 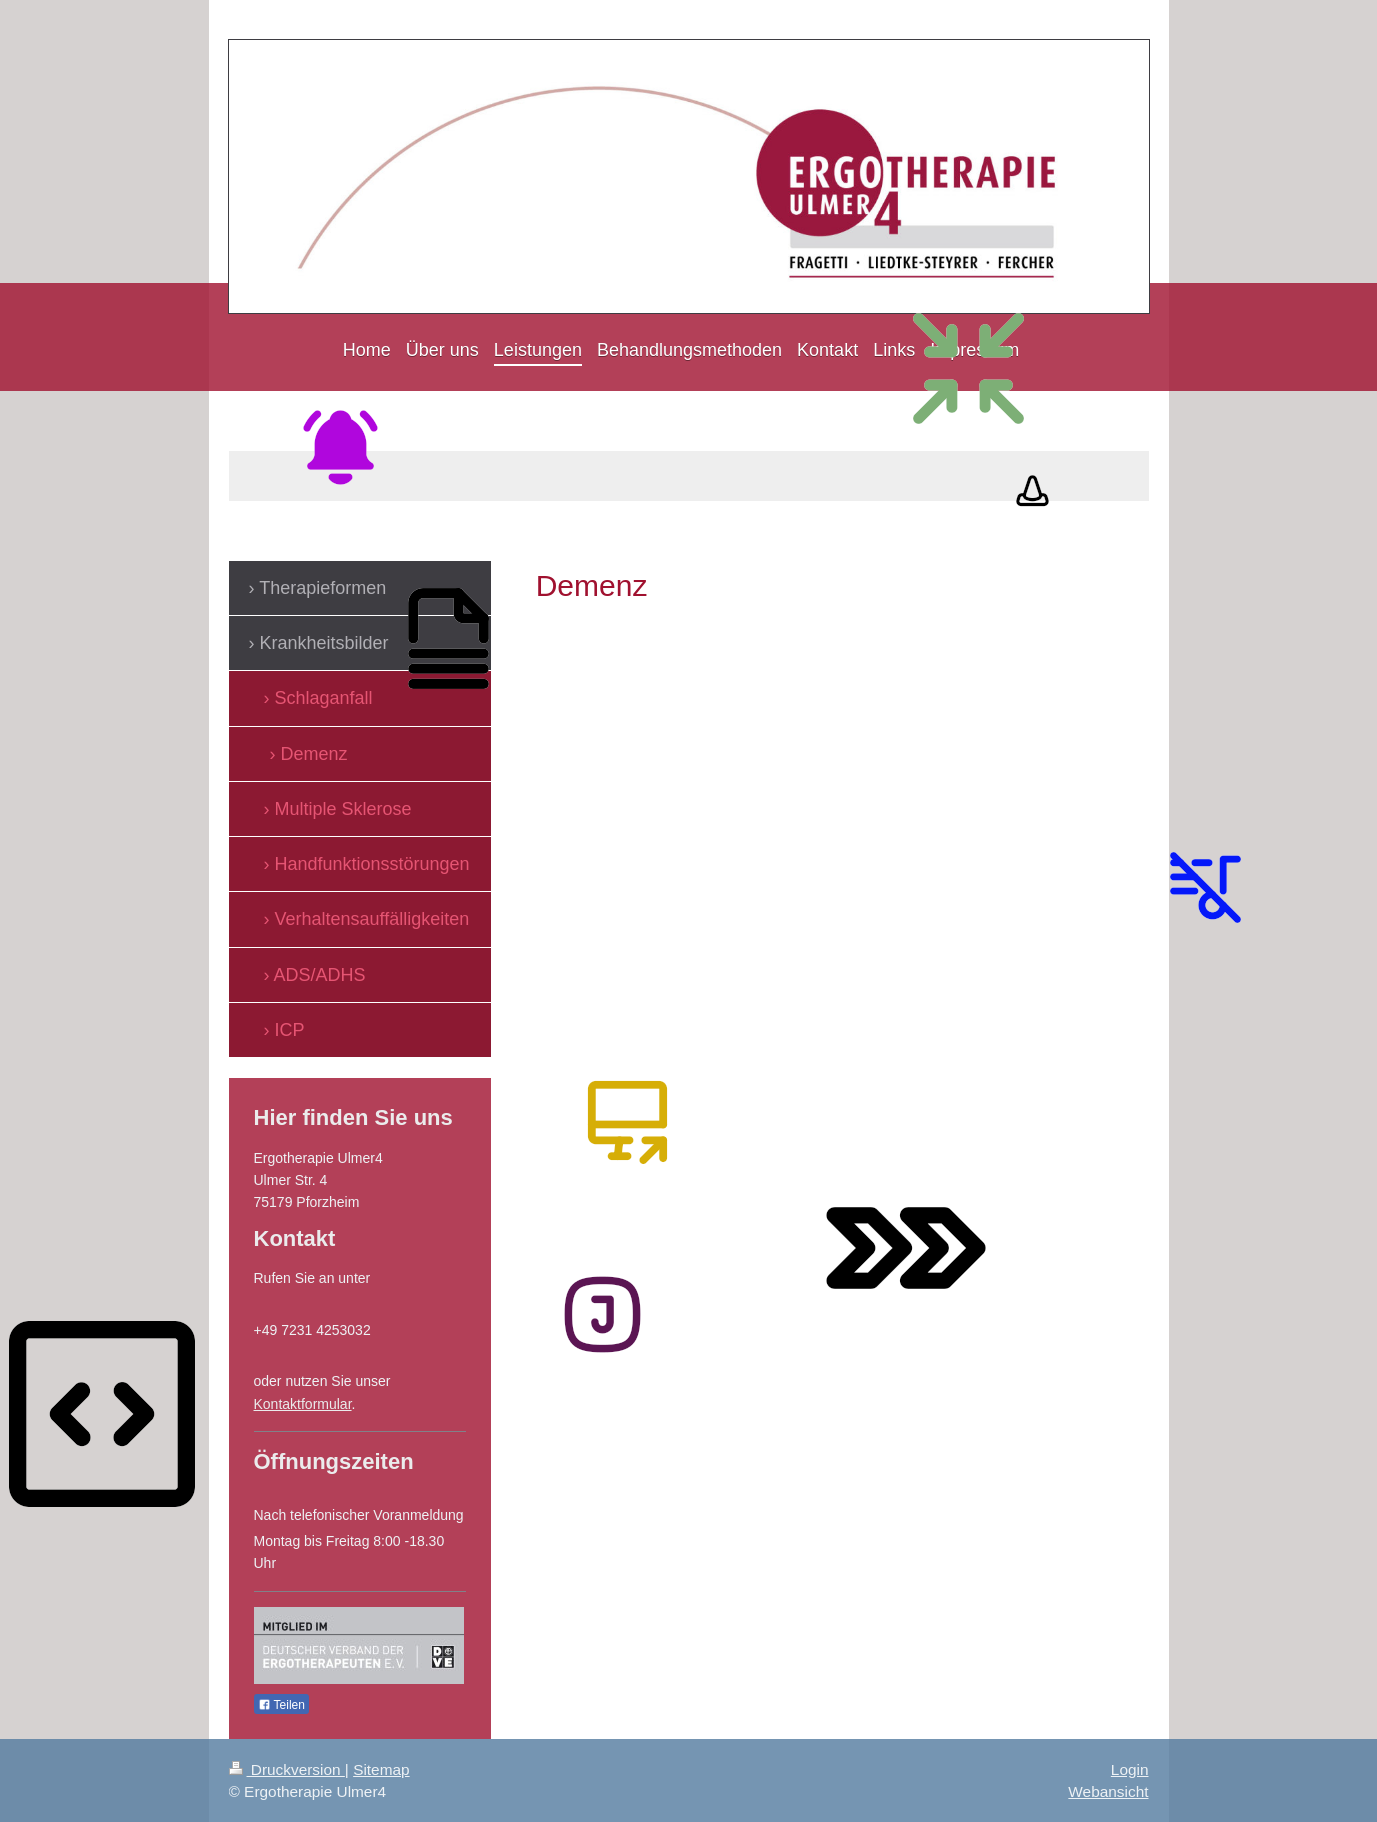 I want to click on inertia.js framework logo, so click(x=904, y=1248).